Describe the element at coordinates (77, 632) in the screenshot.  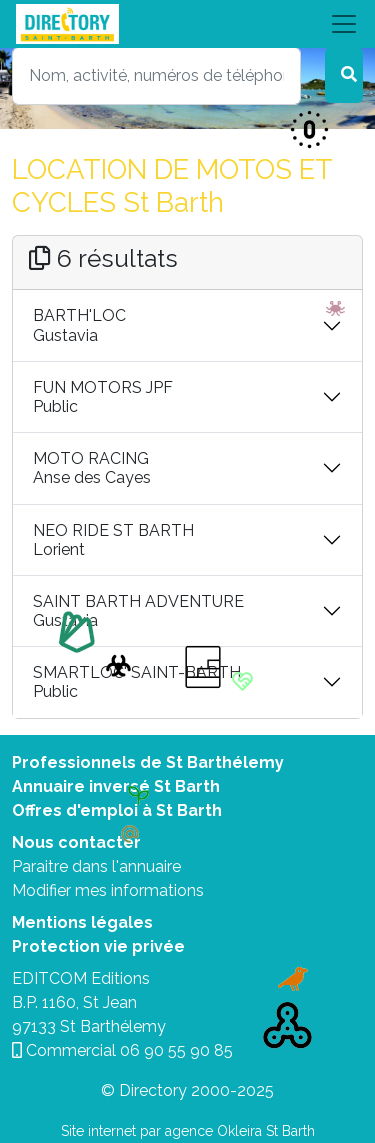
I see `access firebase console or services` at that location.